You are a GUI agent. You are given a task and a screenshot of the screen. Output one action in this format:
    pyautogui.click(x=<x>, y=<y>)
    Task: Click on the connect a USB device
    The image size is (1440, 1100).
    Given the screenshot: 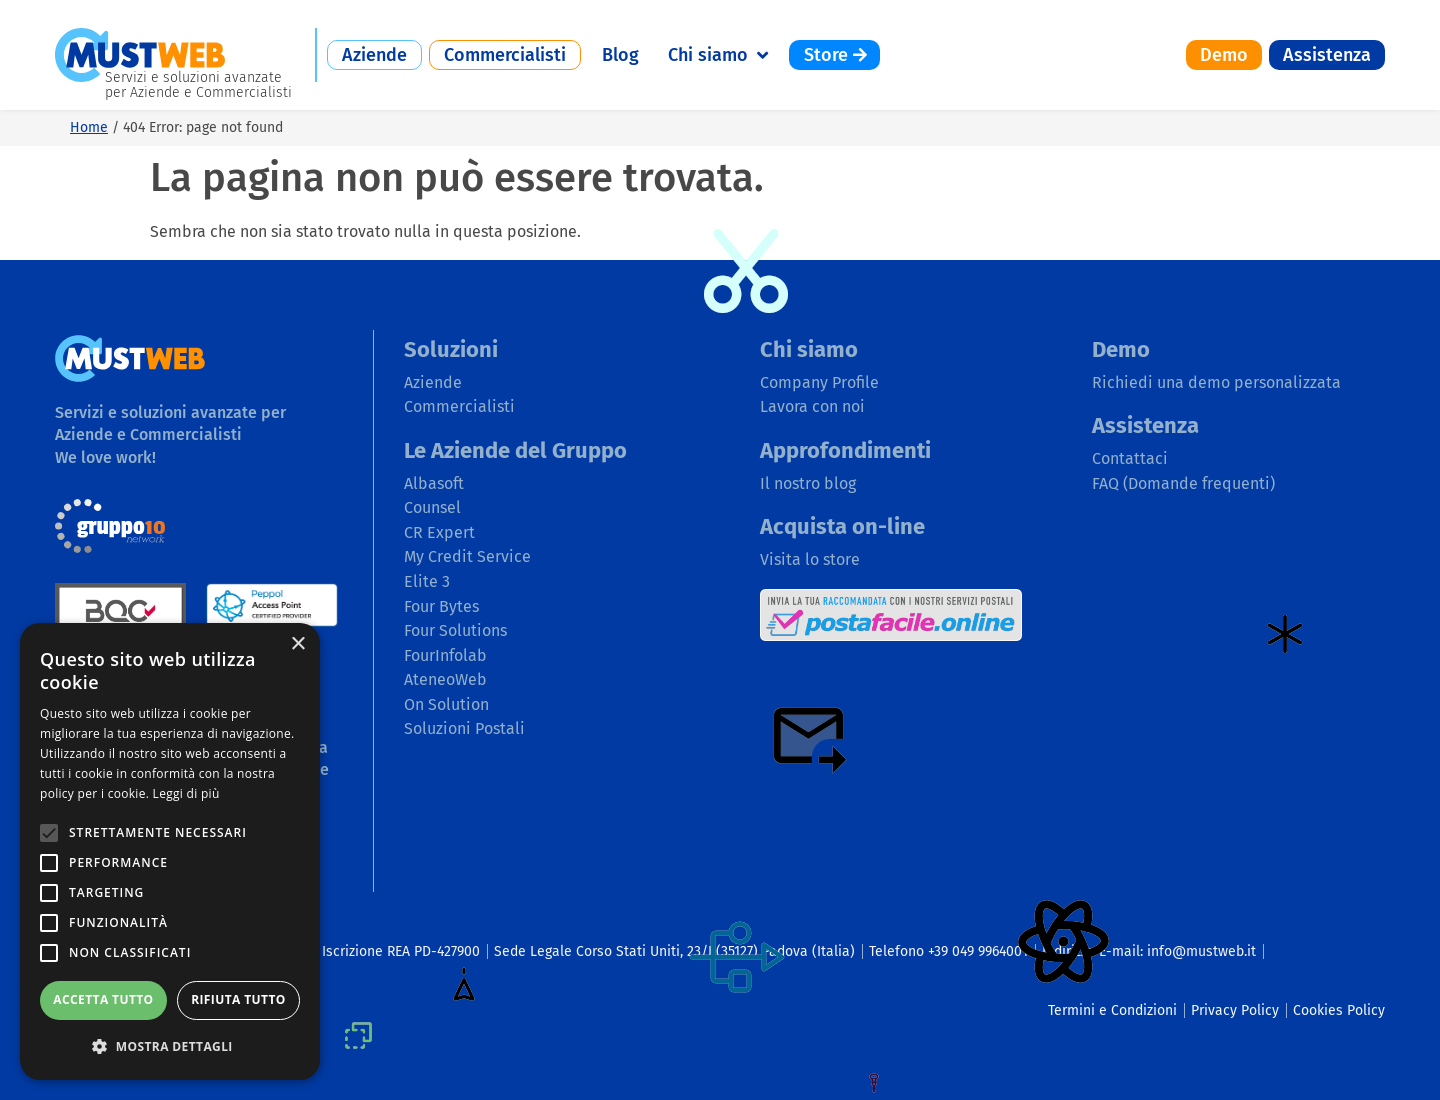 What is the action you would take?
    pyautogui.click(x=737, y=957)
    